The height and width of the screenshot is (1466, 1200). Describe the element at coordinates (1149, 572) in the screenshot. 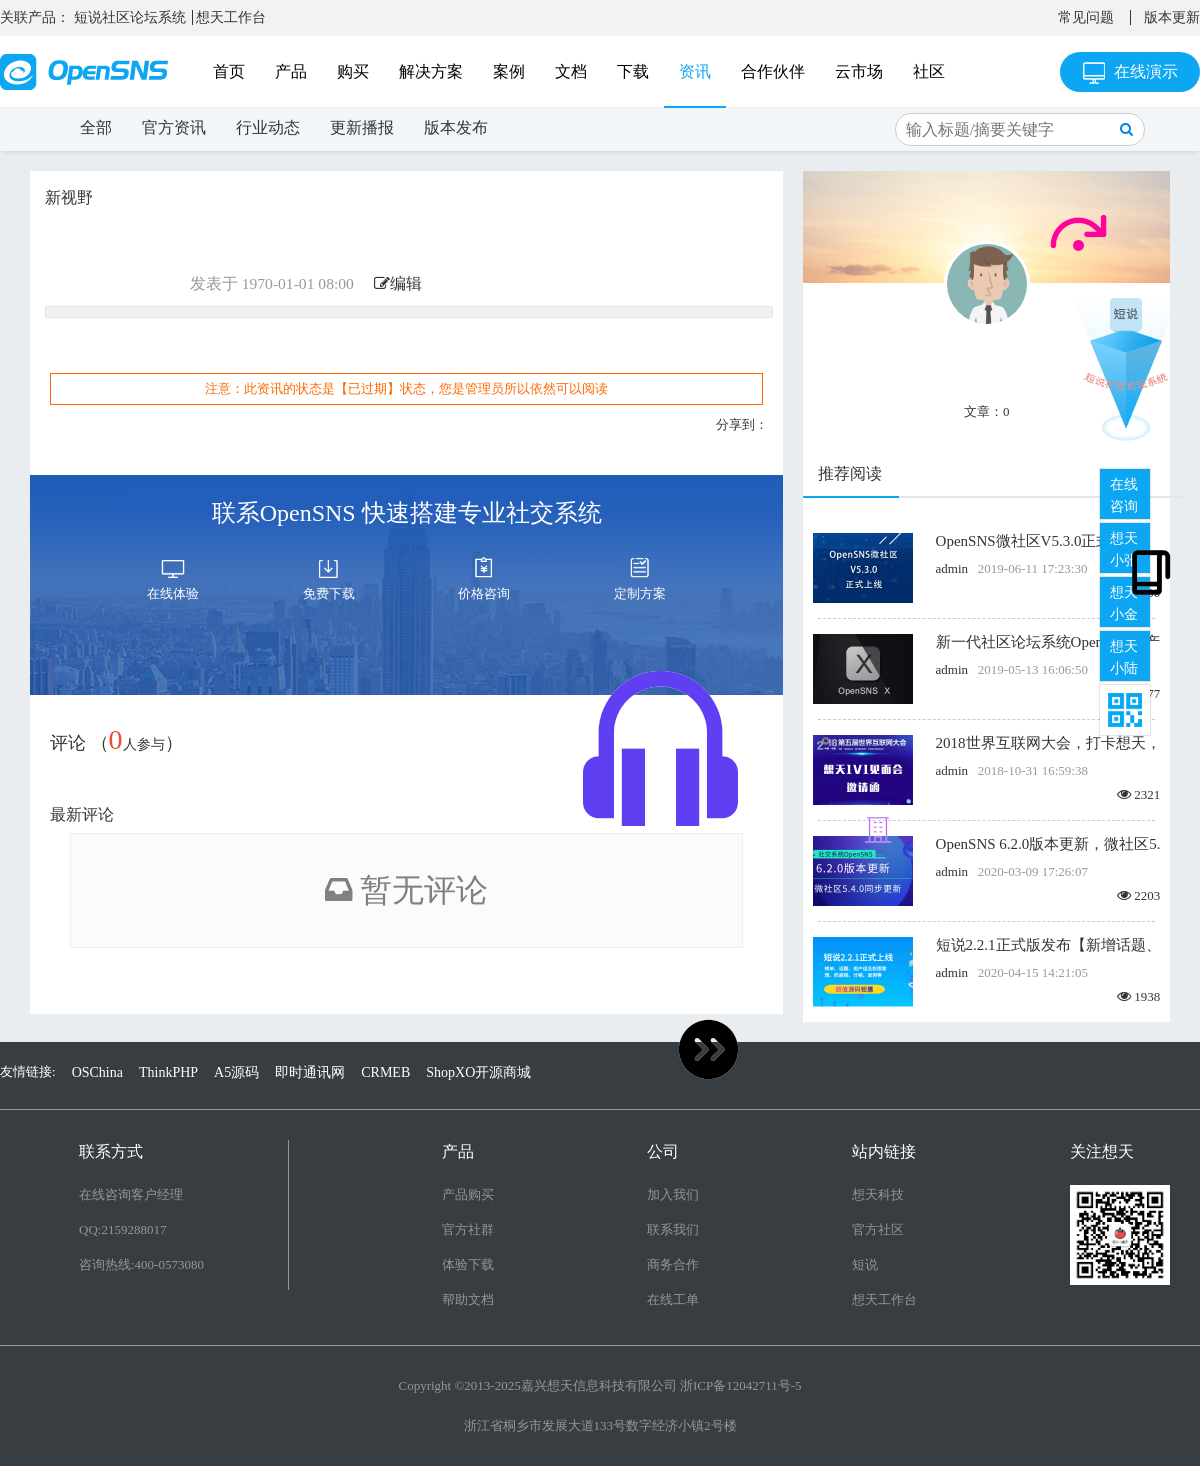

I see `view towel or linen amenities` at that location.